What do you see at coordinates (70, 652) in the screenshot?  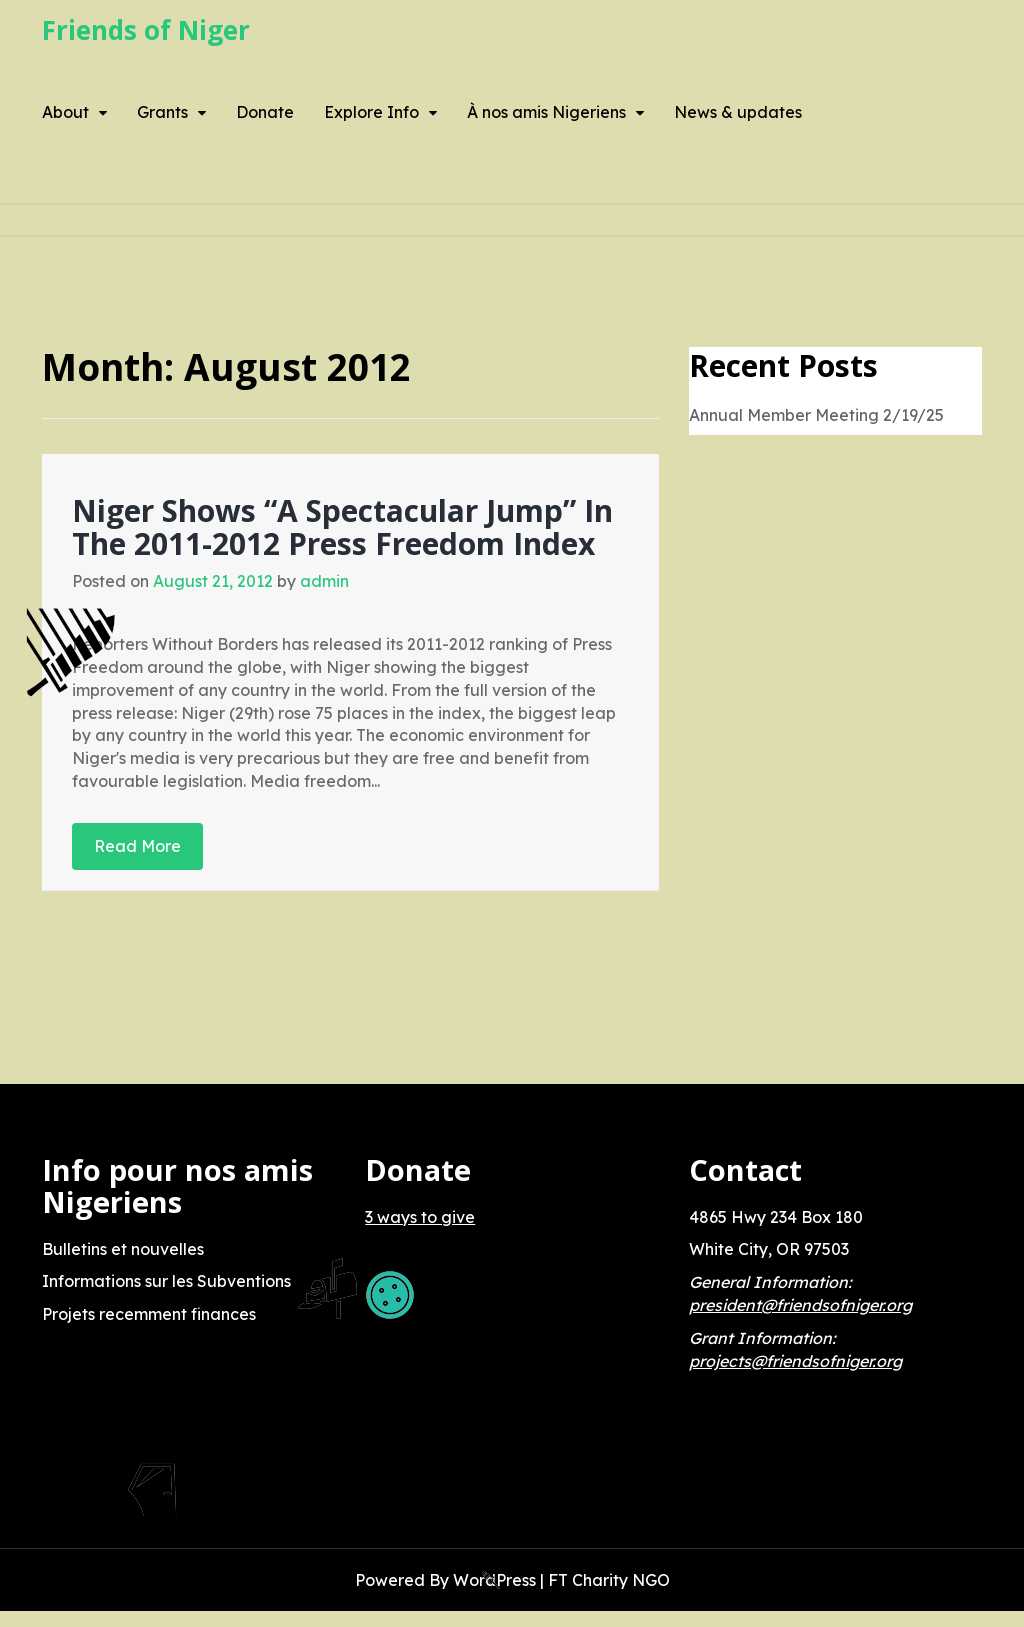 I see `attack or combat action button` at bounding box center [70, 652].